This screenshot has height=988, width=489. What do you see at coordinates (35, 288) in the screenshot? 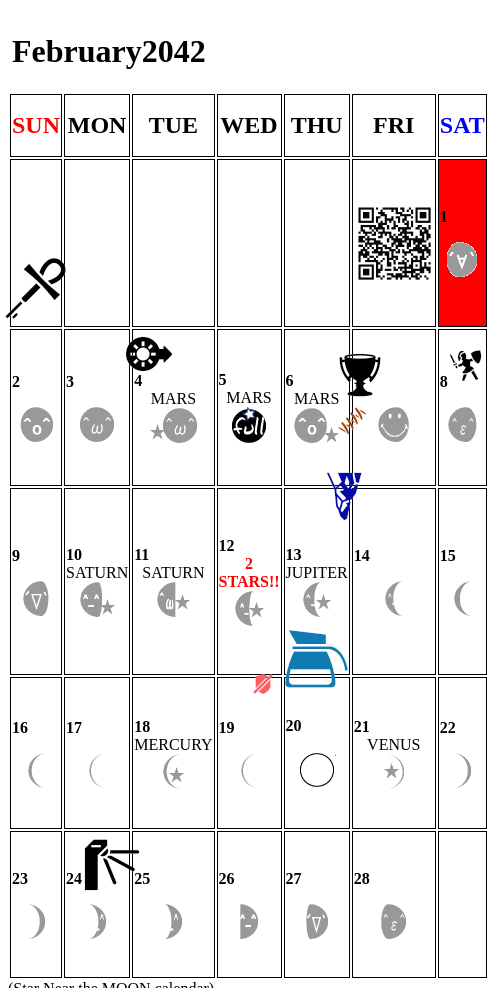
I see `millennium key item from yu-gi-oh series` at bounding box center [35, 288].